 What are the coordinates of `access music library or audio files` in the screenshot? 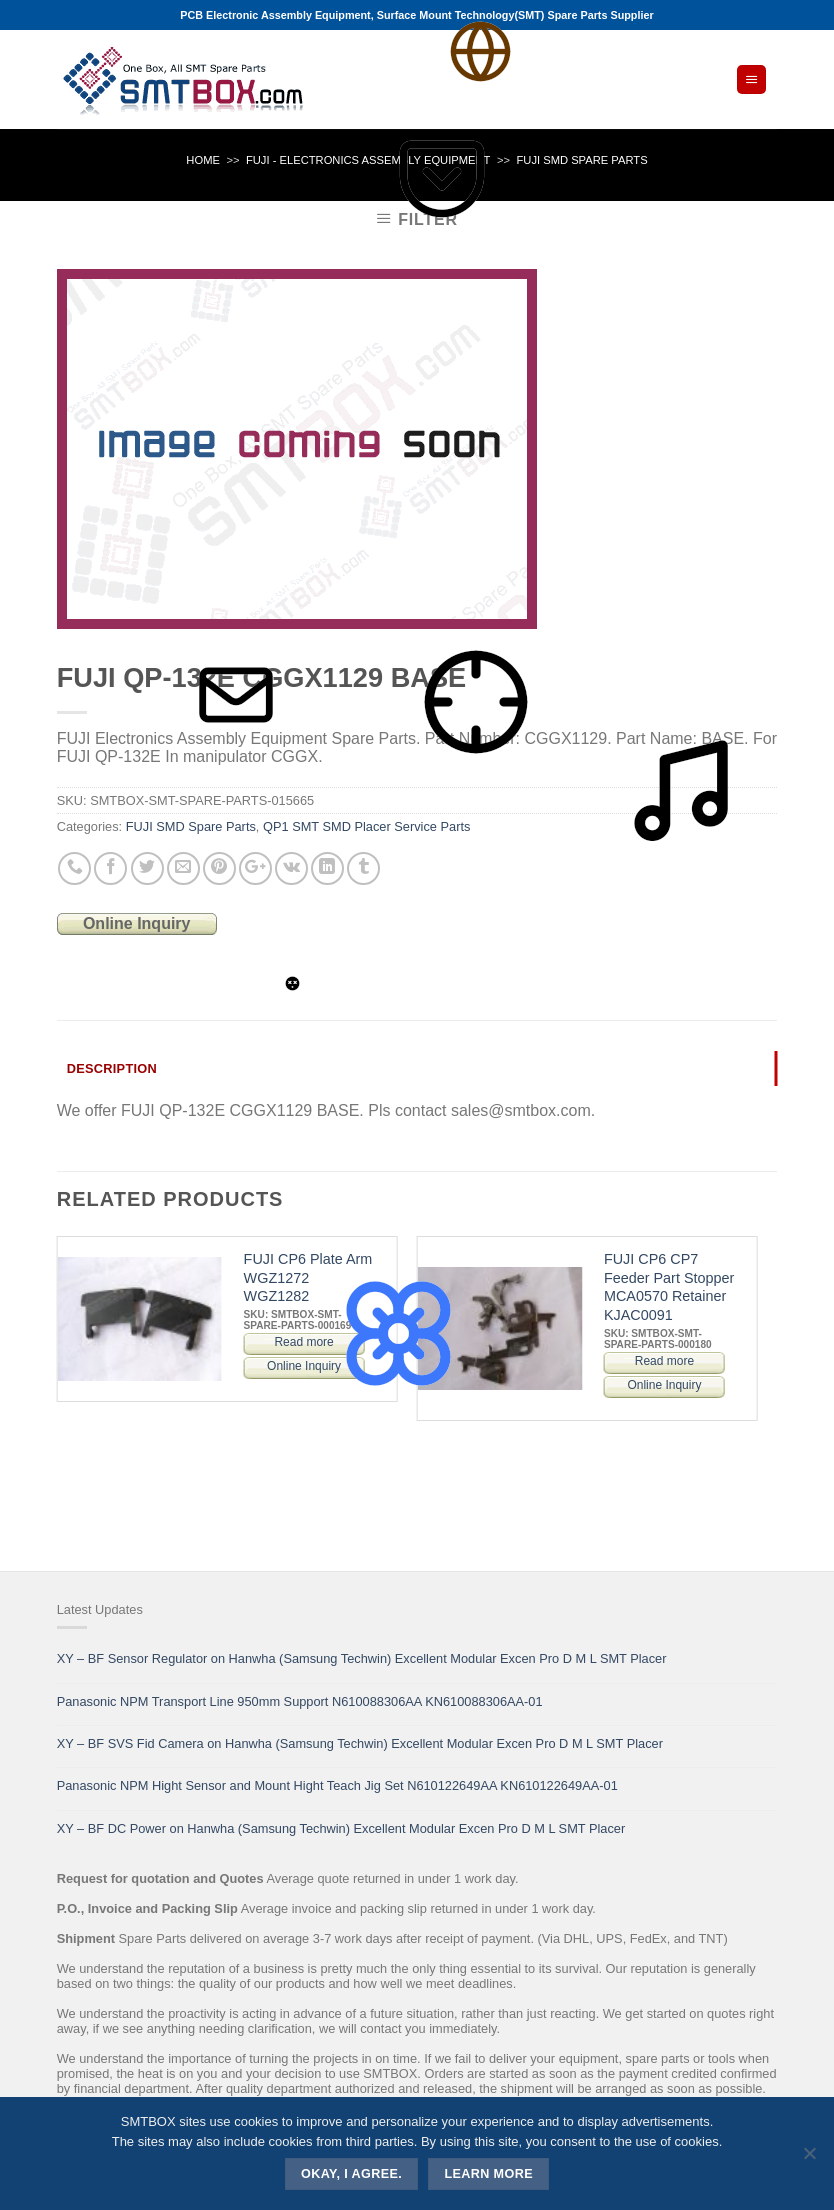 It's located at (686, 792).